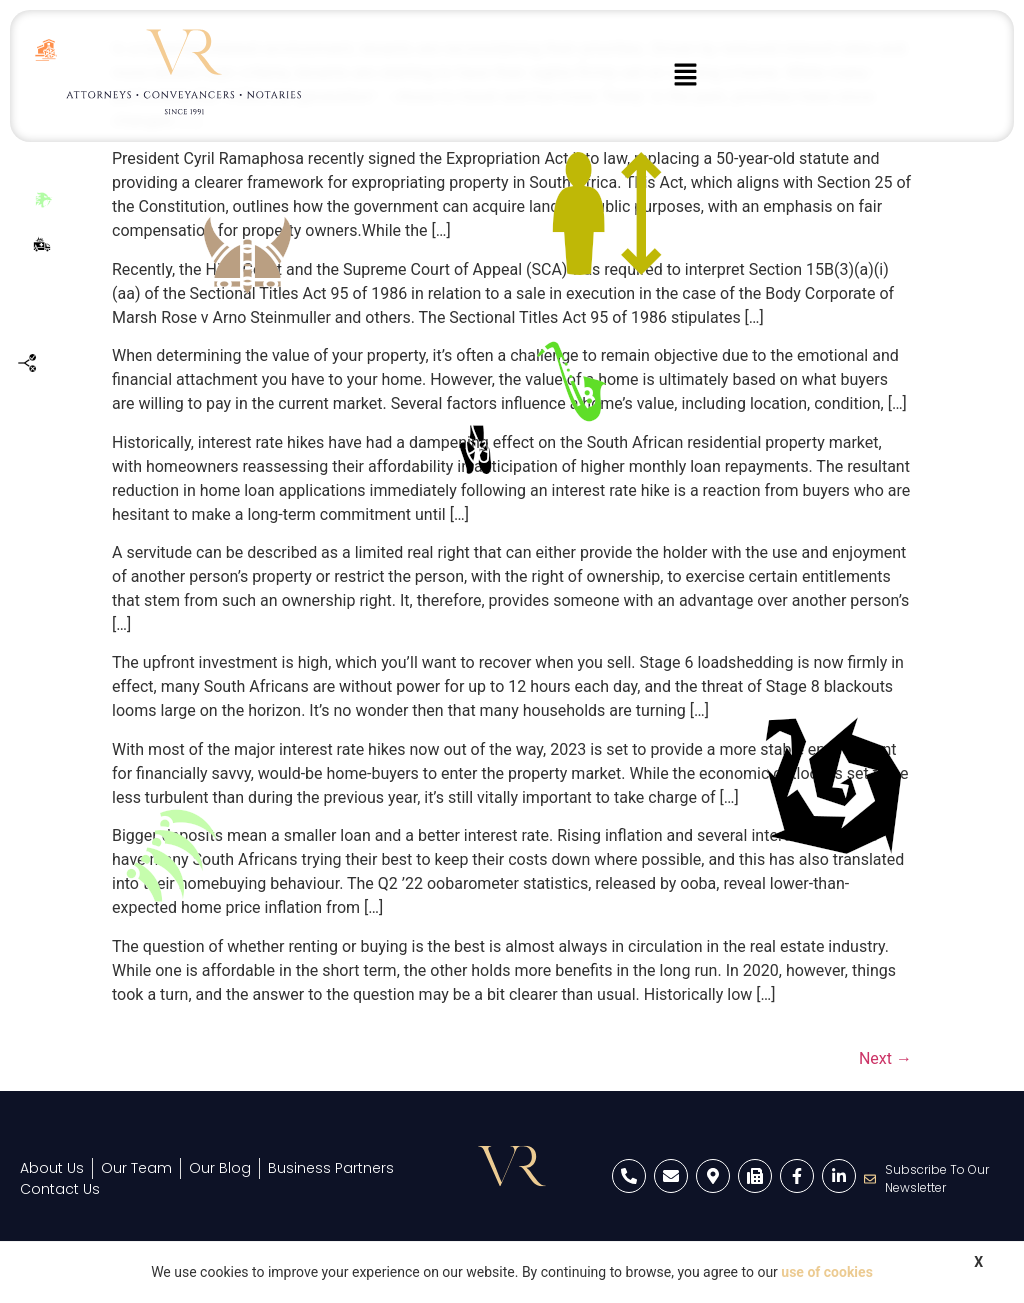  What do you see at coordinates (27, 363) in the screenshot?
I see `select between multiple options` at bounding box center [27, 363].